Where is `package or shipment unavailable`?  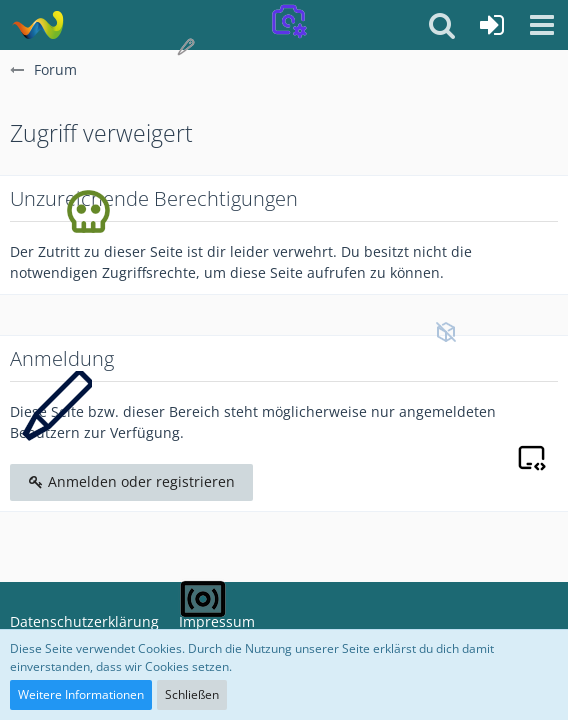 package or shipment unavailable is located at coordinates (446, 332).